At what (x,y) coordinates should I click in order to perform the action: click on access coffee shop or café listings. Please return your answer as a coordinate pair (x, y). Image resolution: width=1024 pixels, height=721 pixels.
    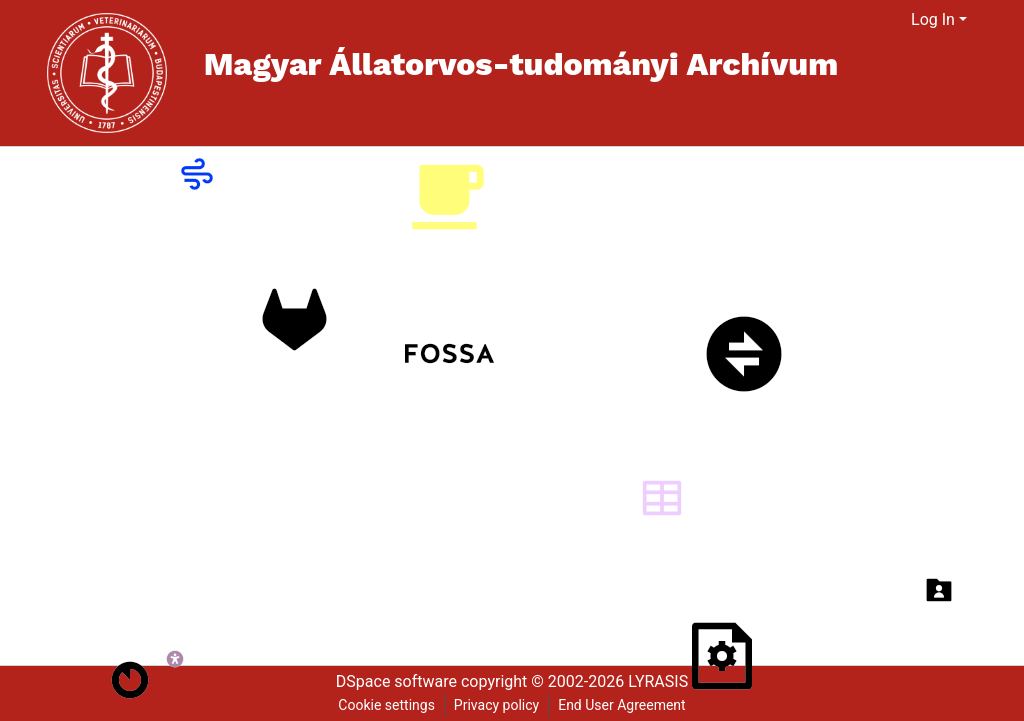
    Looking at the image, I should click on (448, 197).